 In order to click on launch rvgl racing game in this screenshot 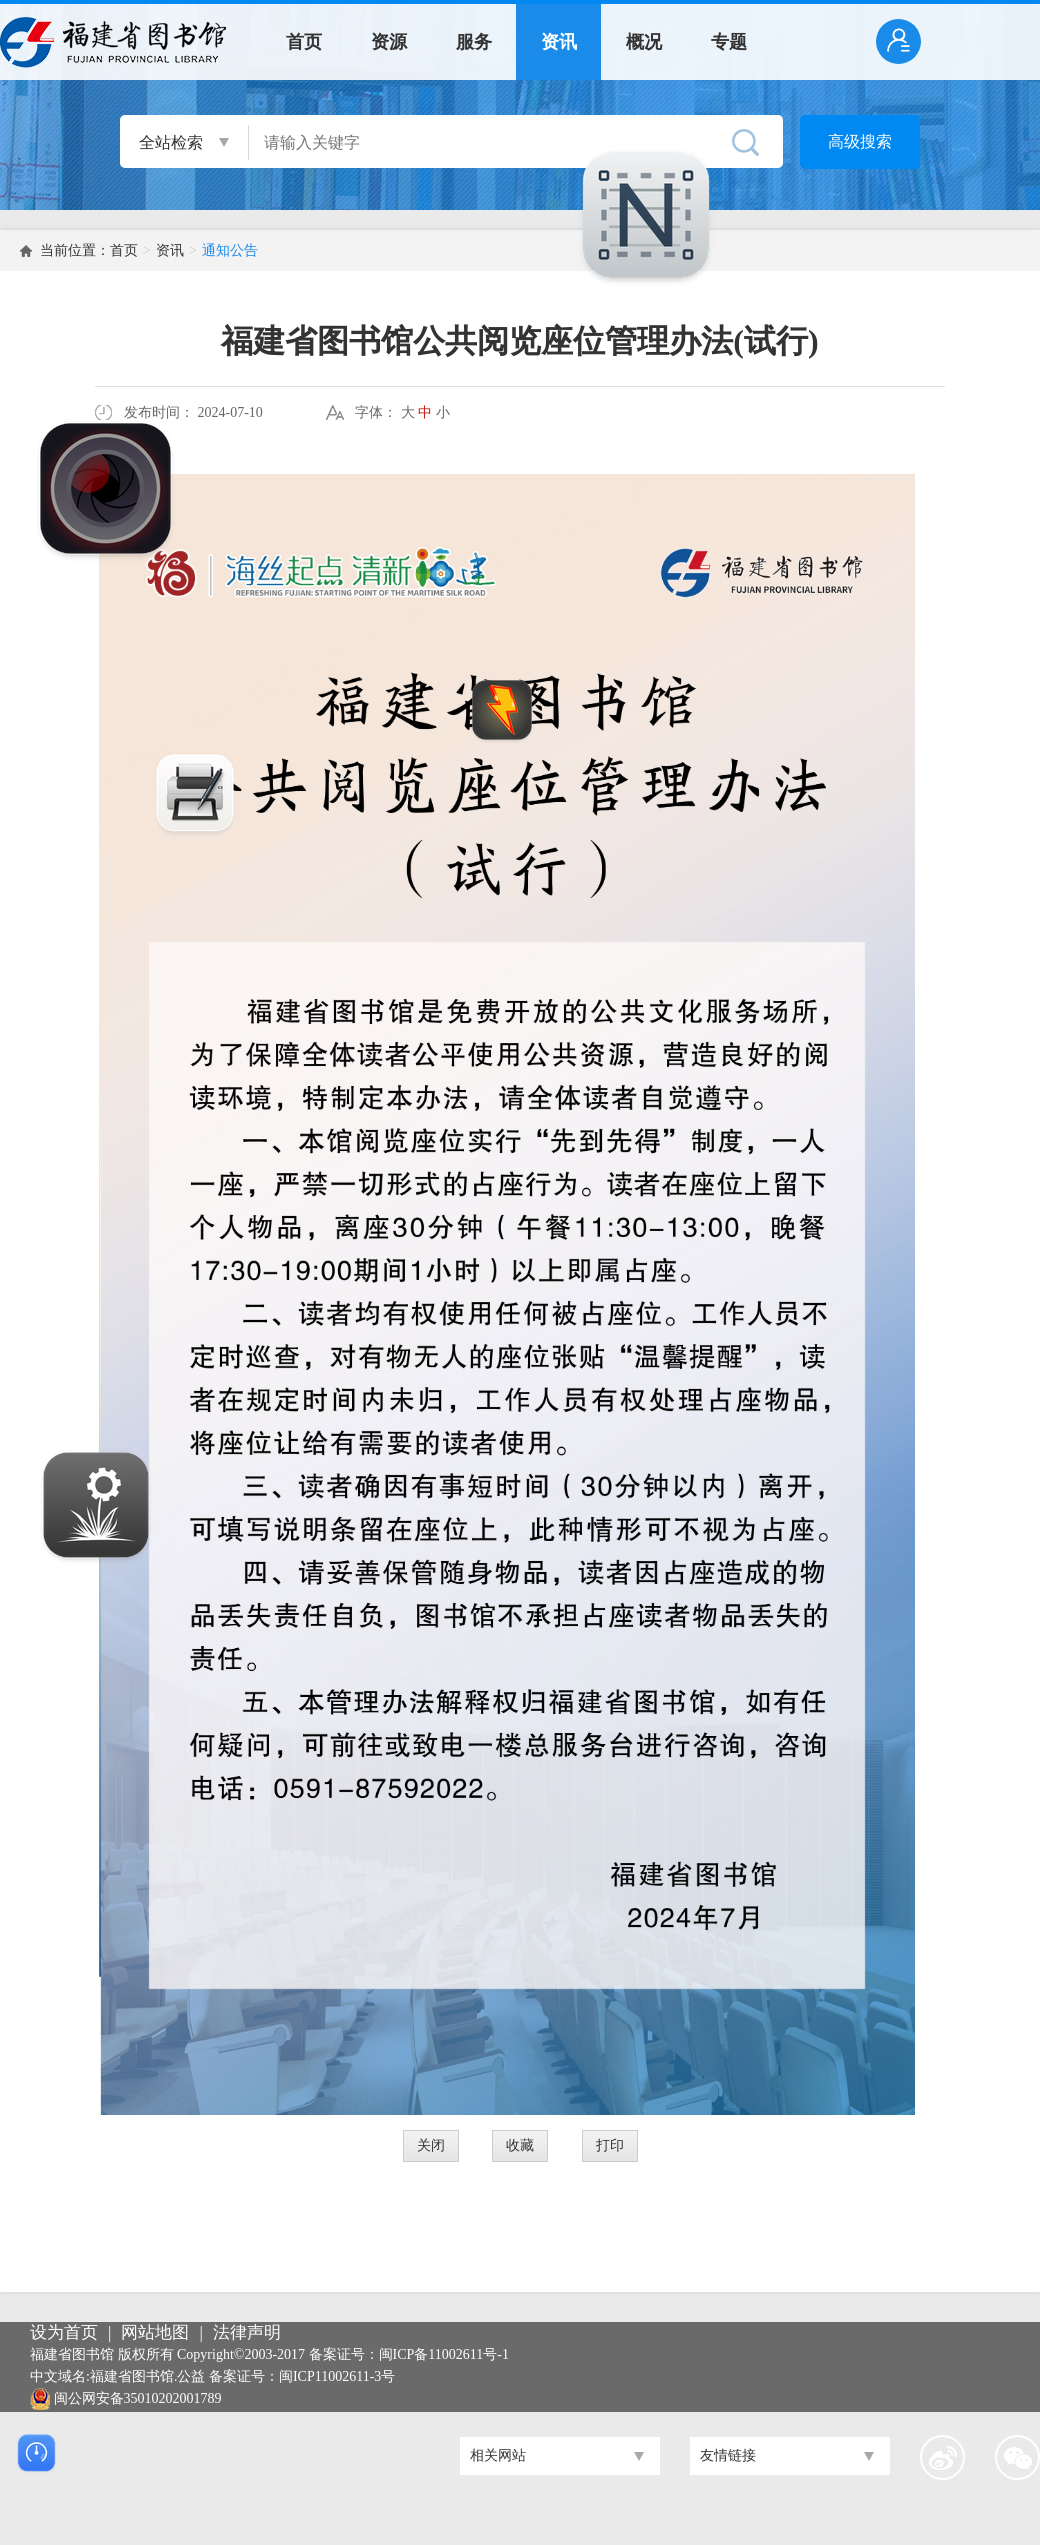, I will do `click(502, 710)`.